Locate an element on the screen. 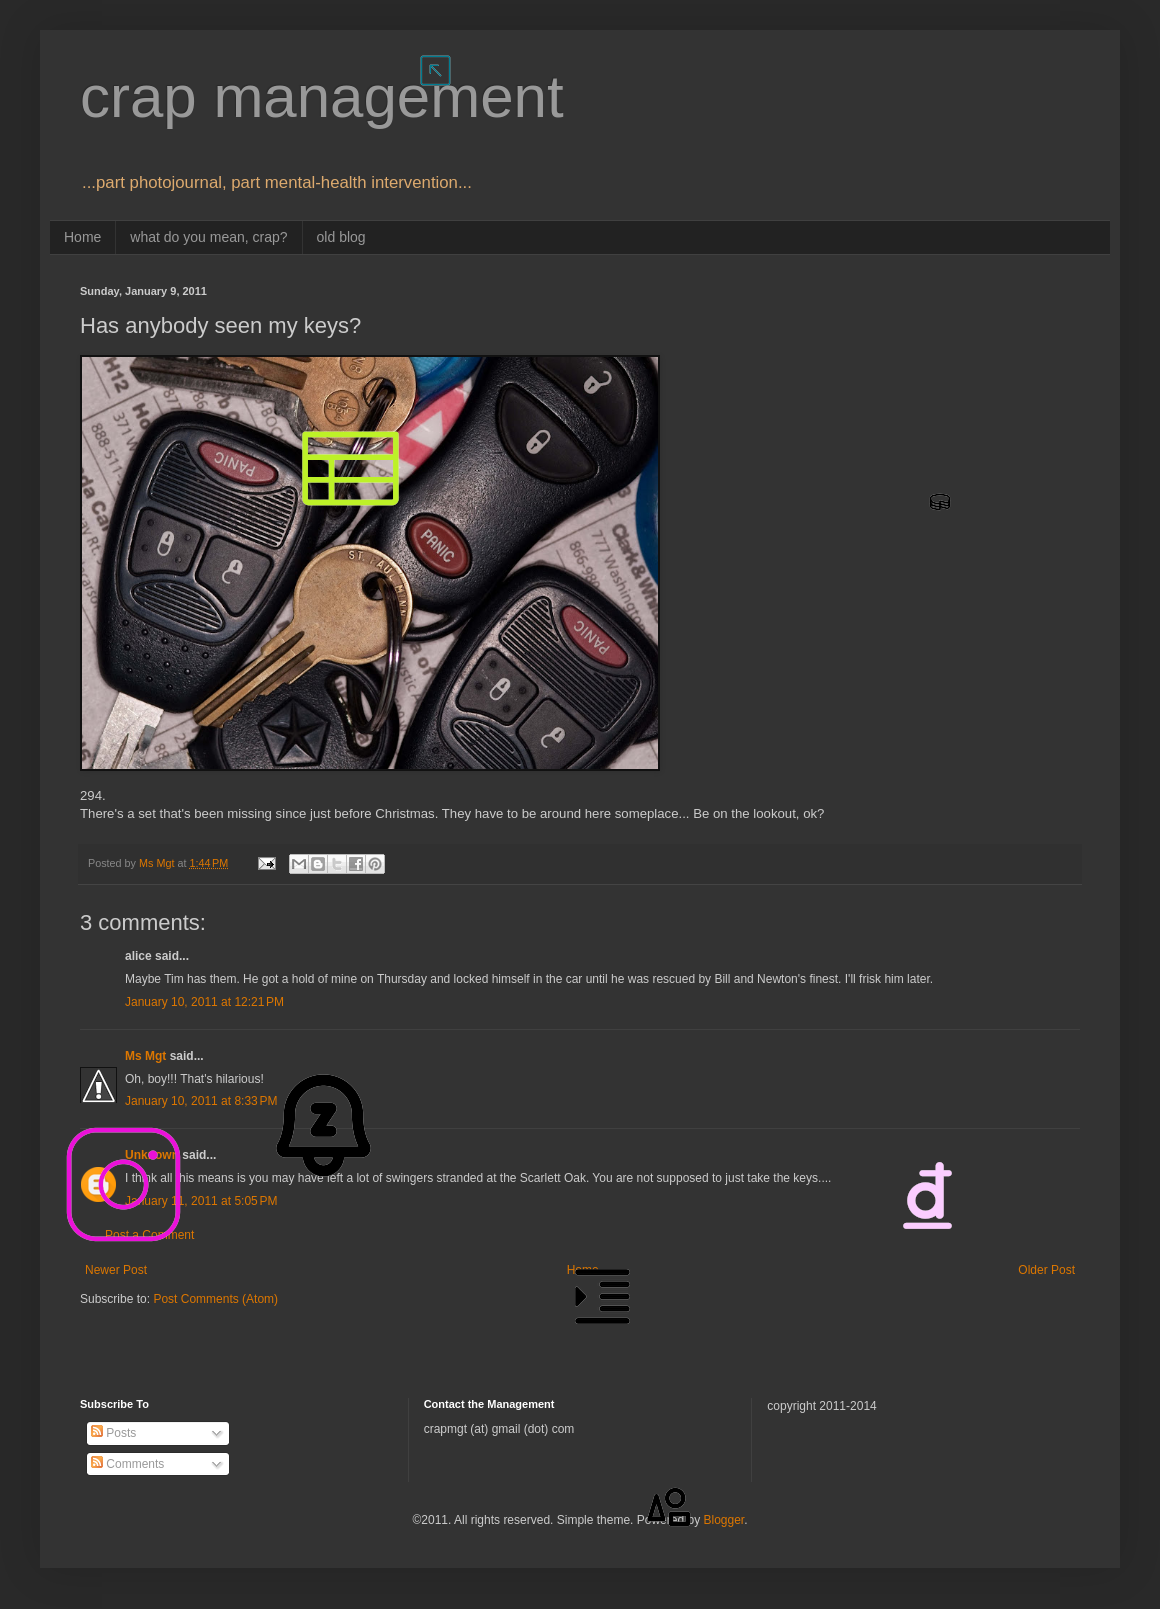  navigate to previous or parent section is located at coordinates (435, 70).